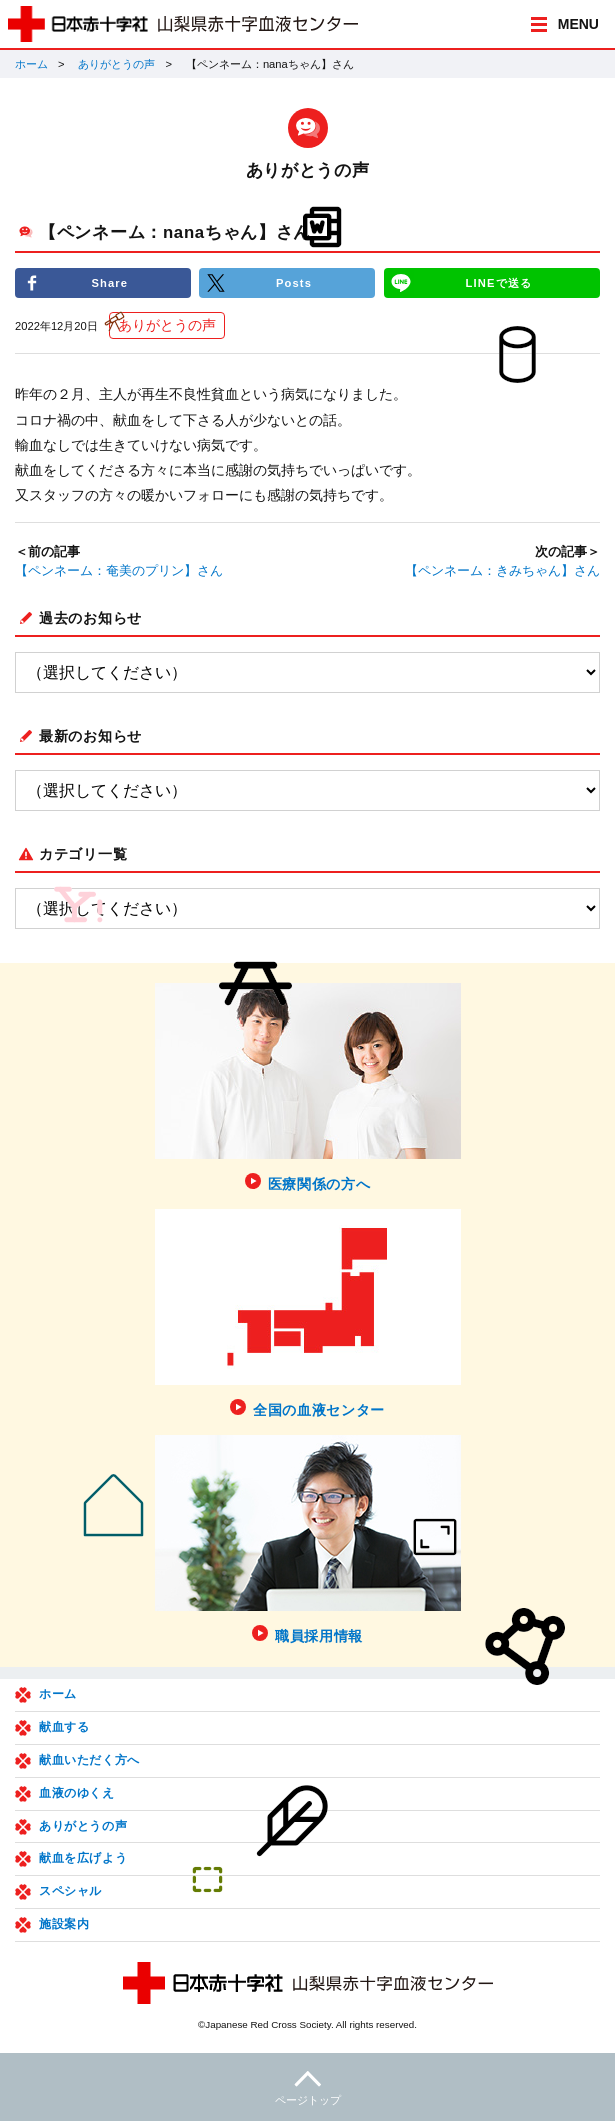 This screenshot has height=2121, width=615. Describe the element at coordinates (79, 904) in the screenshot. I see `link to Yahoo account` at that location.